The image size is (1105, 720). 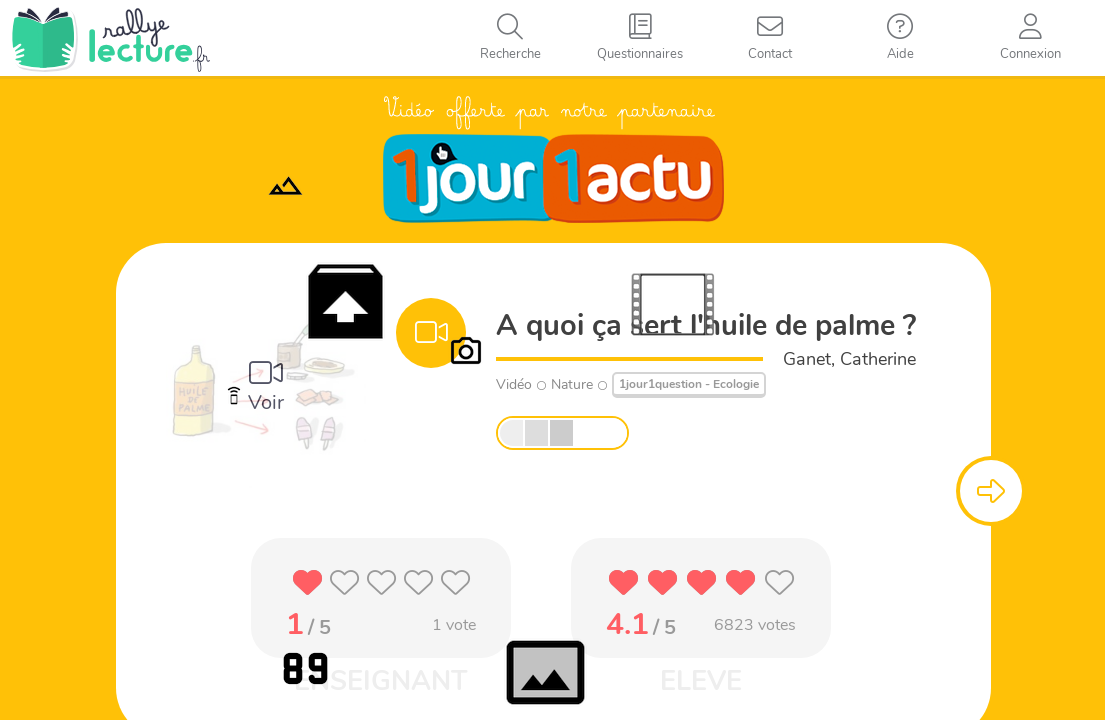 What do you see at coordinates (673, 314) in the screenshot?
I see `view video or film content` at bounding box center [673, 314].